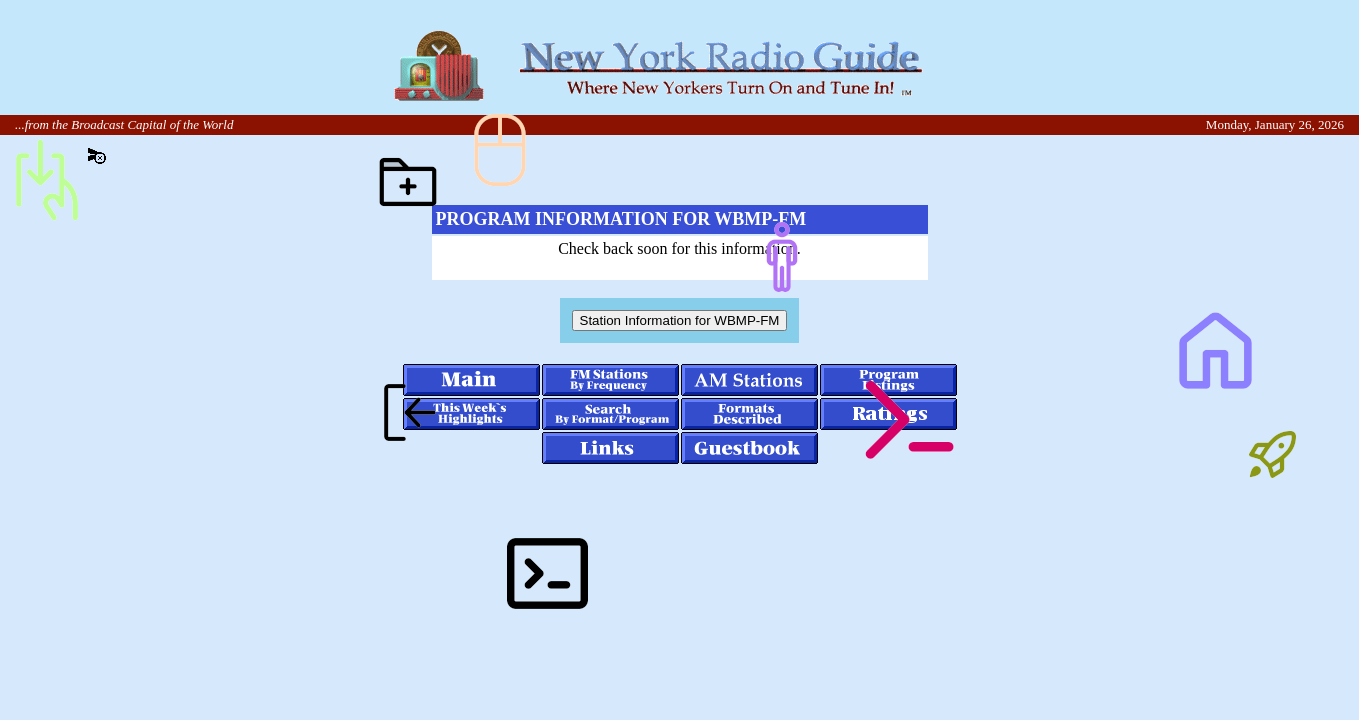  What do you see at coordinates (43, 180) in the screenshot?
I see `withdraw funds or cash out` at bounding box center [43, 180].